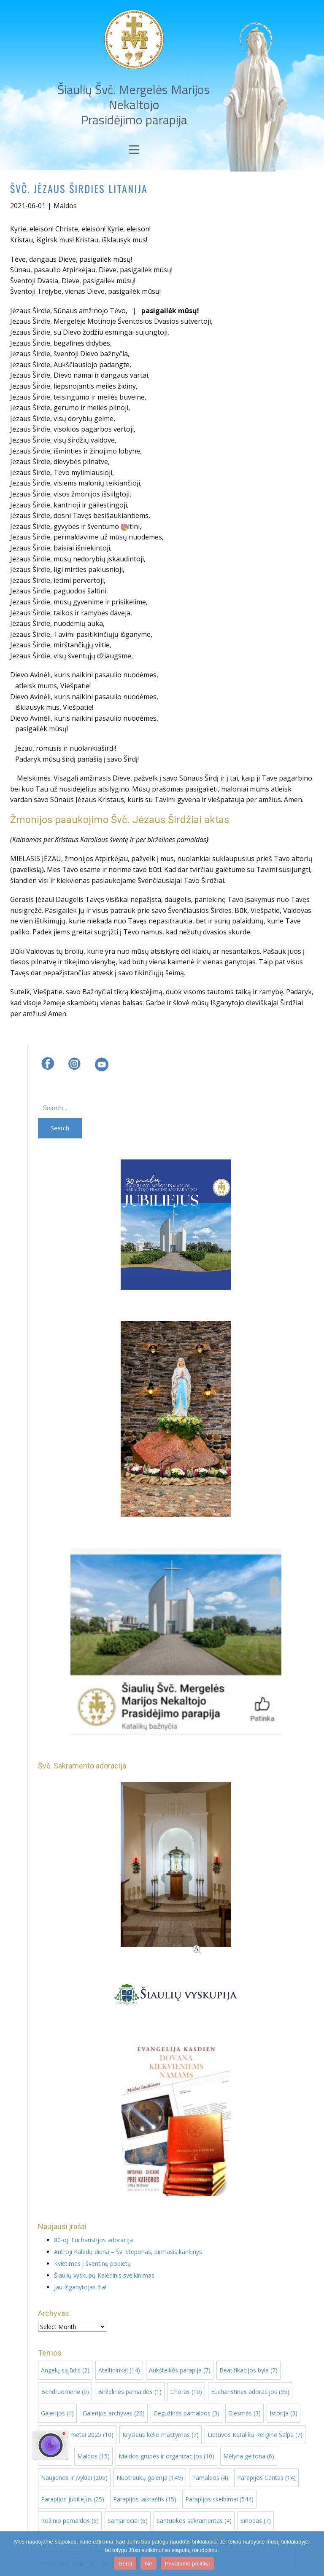 The width and height of the screenshot is (324, 2576). I want to click on open disk usage analyzer, so click(124, 527).